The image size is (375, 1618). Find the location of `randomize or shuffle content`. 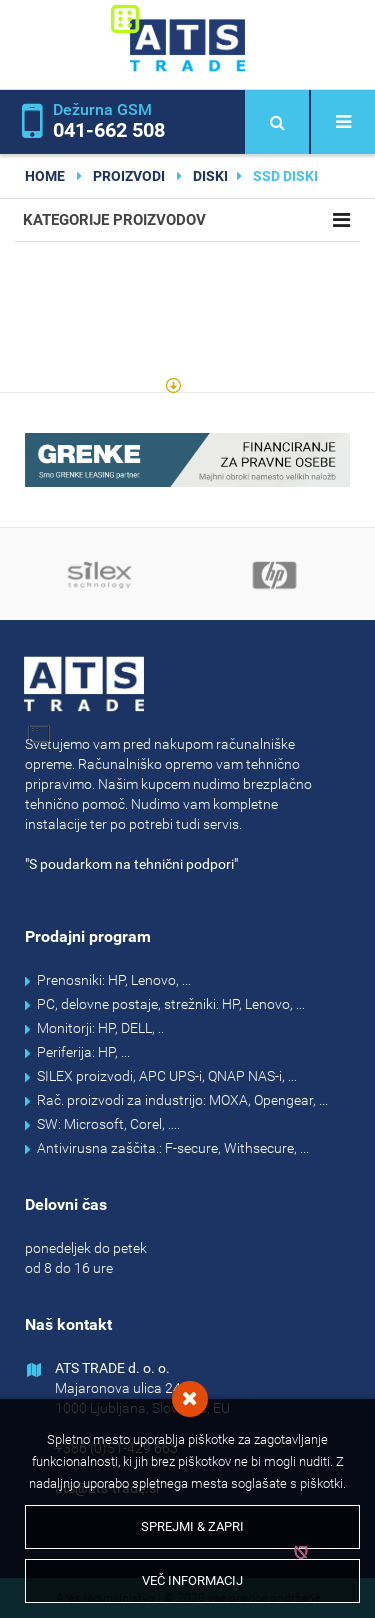

randomize or shuffle content is located at coordinates (125, 19).